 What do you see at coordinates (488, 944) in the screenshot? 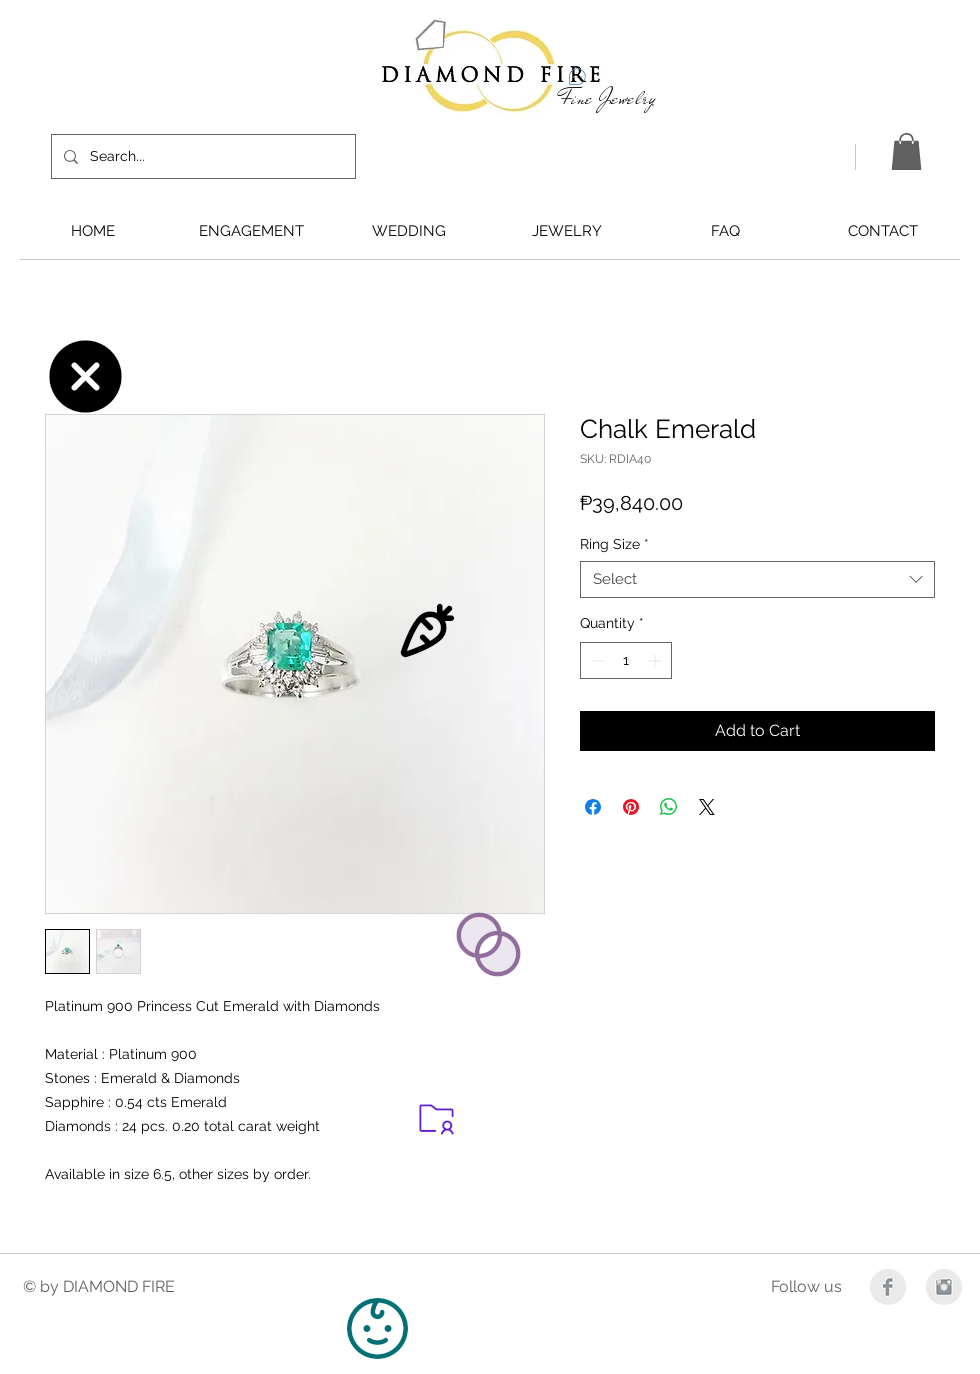
I see `exclude overlapping elements from selection` at bounding box center [488, 944].